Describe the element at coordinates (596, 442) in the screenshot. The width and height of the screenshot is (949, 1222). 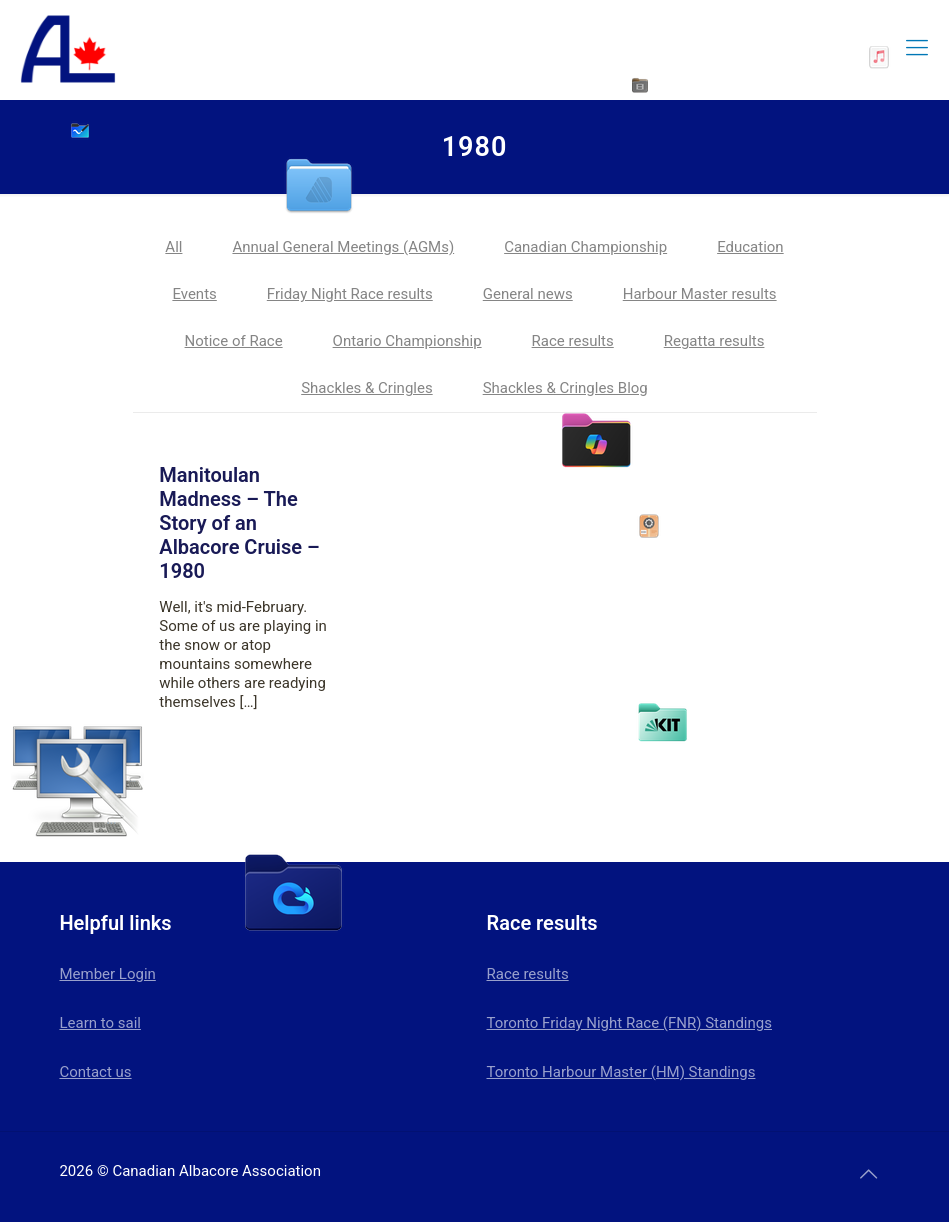
I see `open folder containing Microsoft Copilot 365 files` at that location.